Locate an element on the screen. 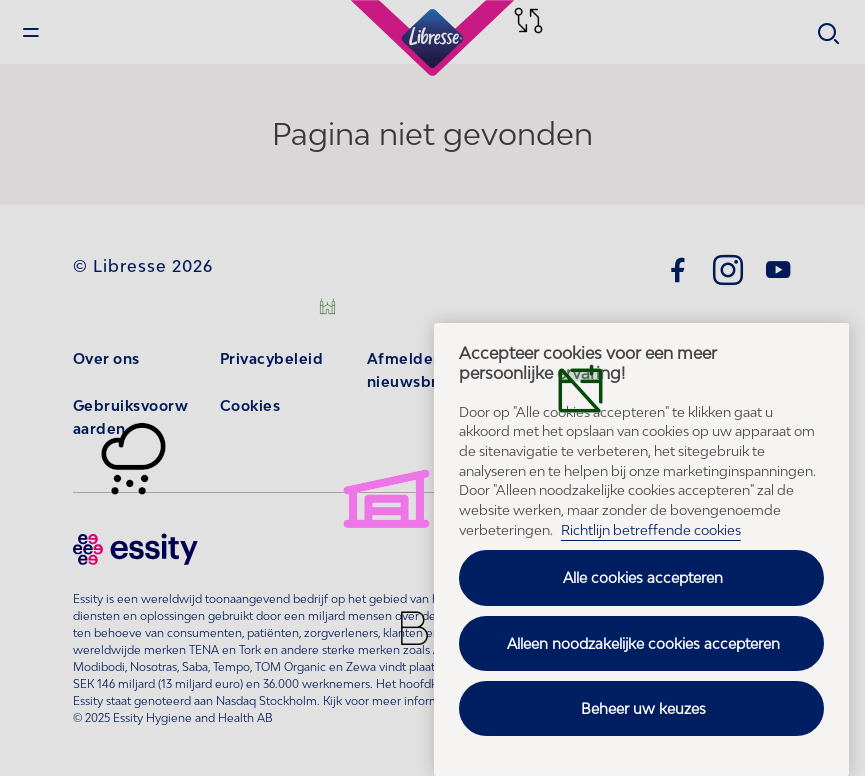  access warehouse or storage inventory is located at coordinates (386, 501).